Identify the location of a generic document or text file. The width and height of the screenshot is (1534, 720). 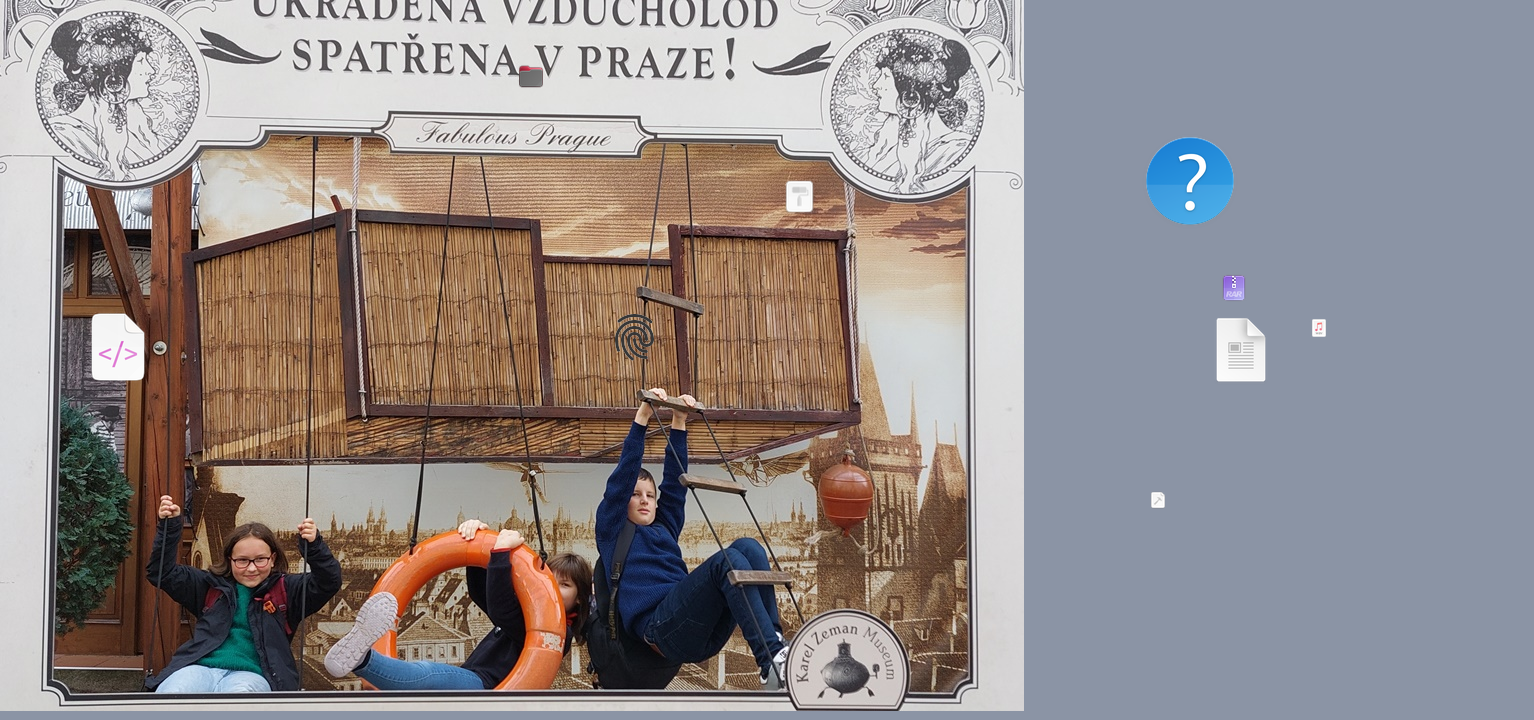
(1241, 351).